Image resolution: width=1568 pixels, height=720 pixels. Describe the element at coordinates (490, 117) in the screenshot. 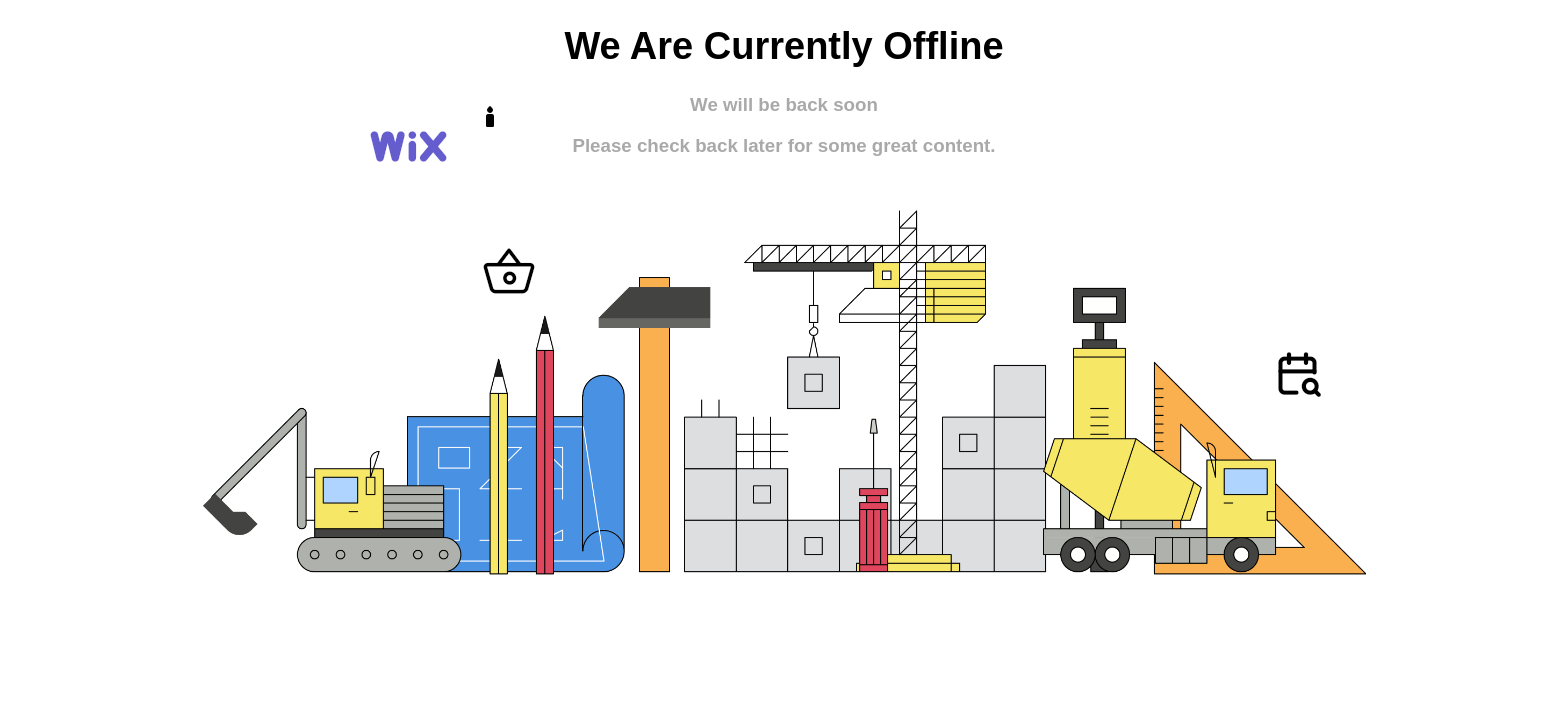

I see `access candle or ambient lighting mode` at that location.